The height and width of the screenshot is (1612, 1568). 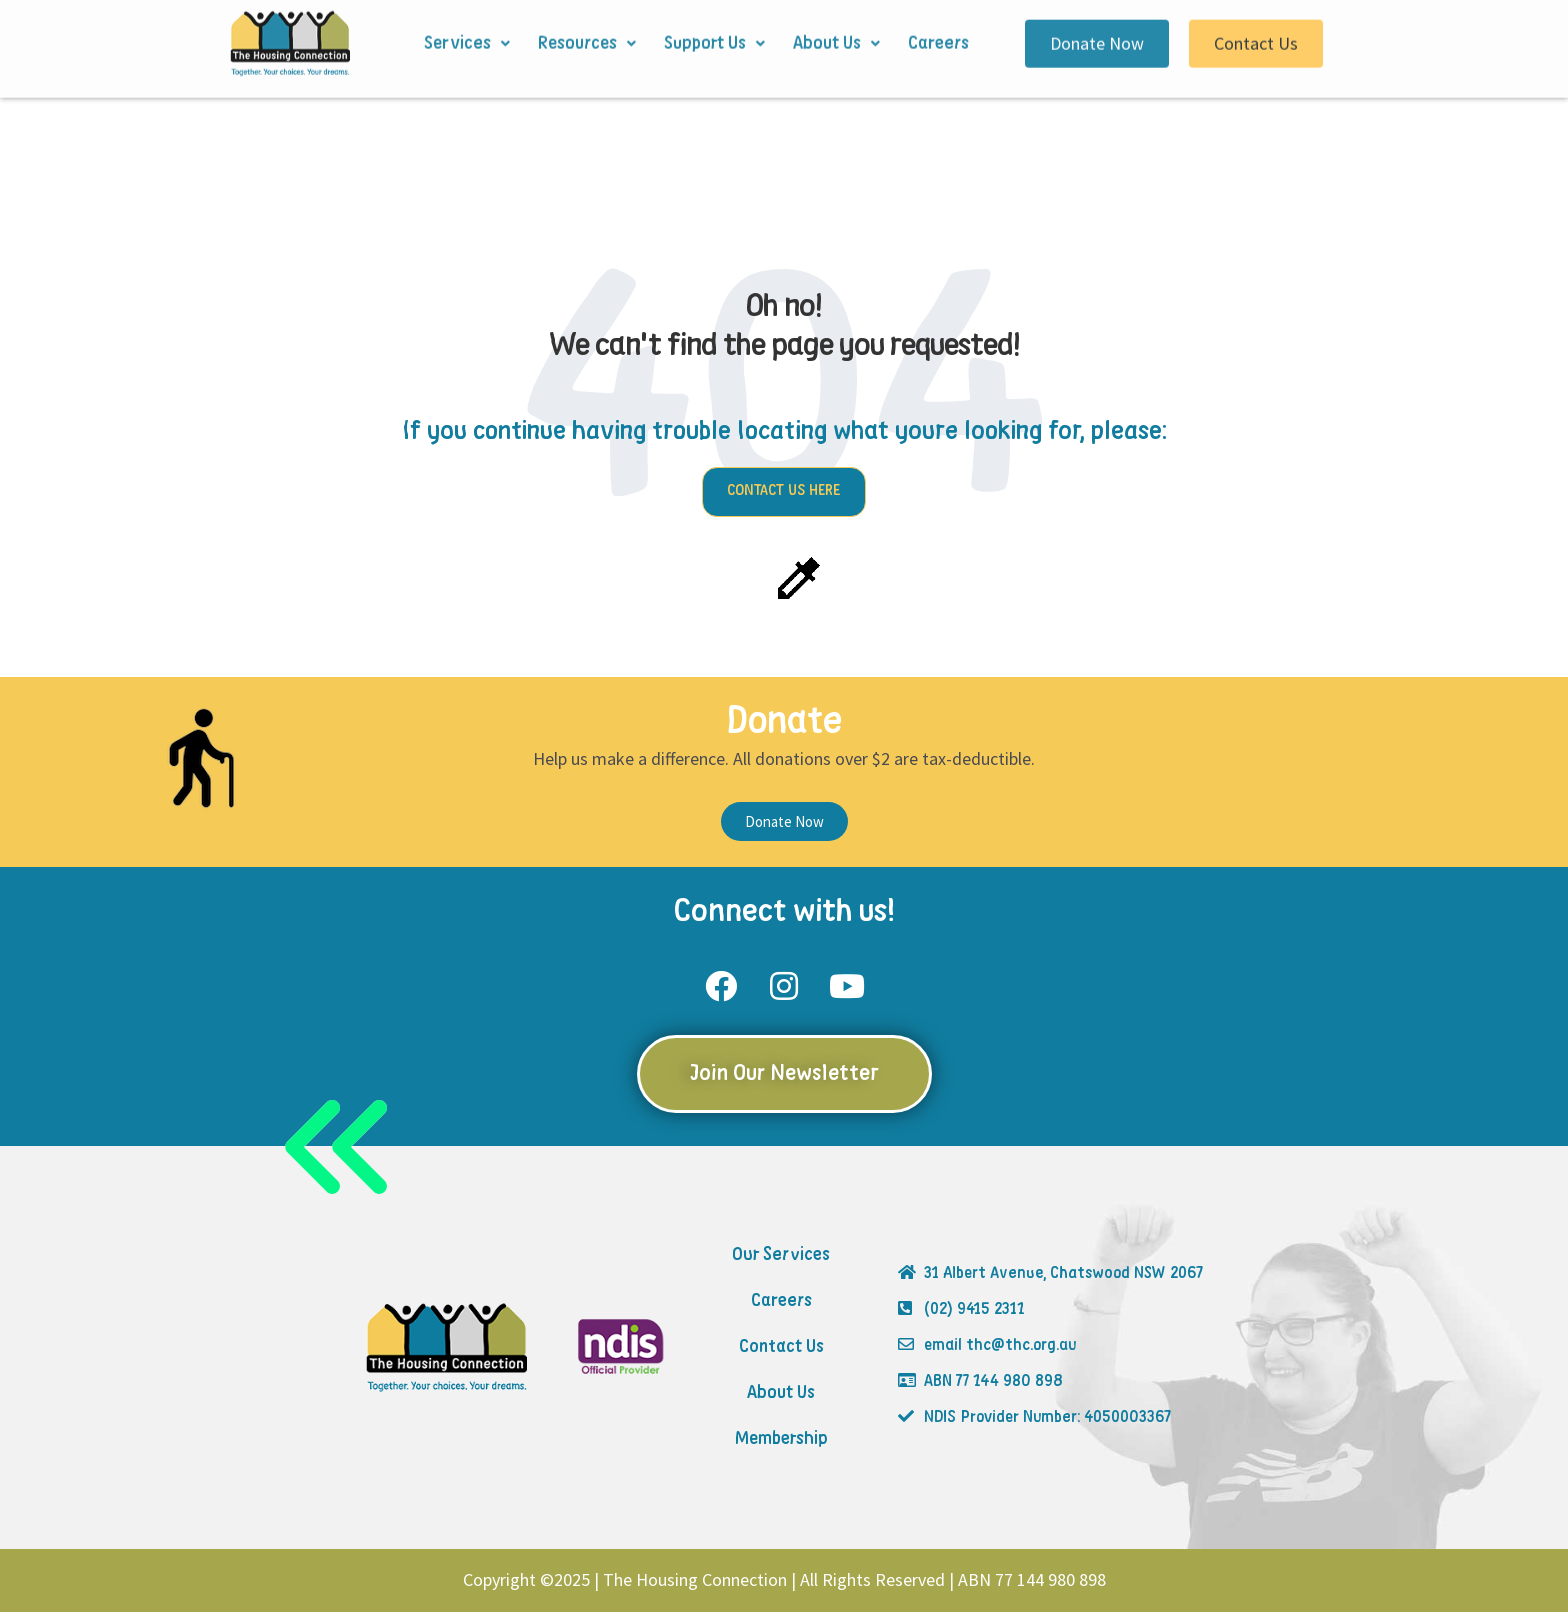 What do you see at coordinates (340, 1147) in the screenshot?
I see `skip to previous item or beginning` at bounding box center [340, 1147].